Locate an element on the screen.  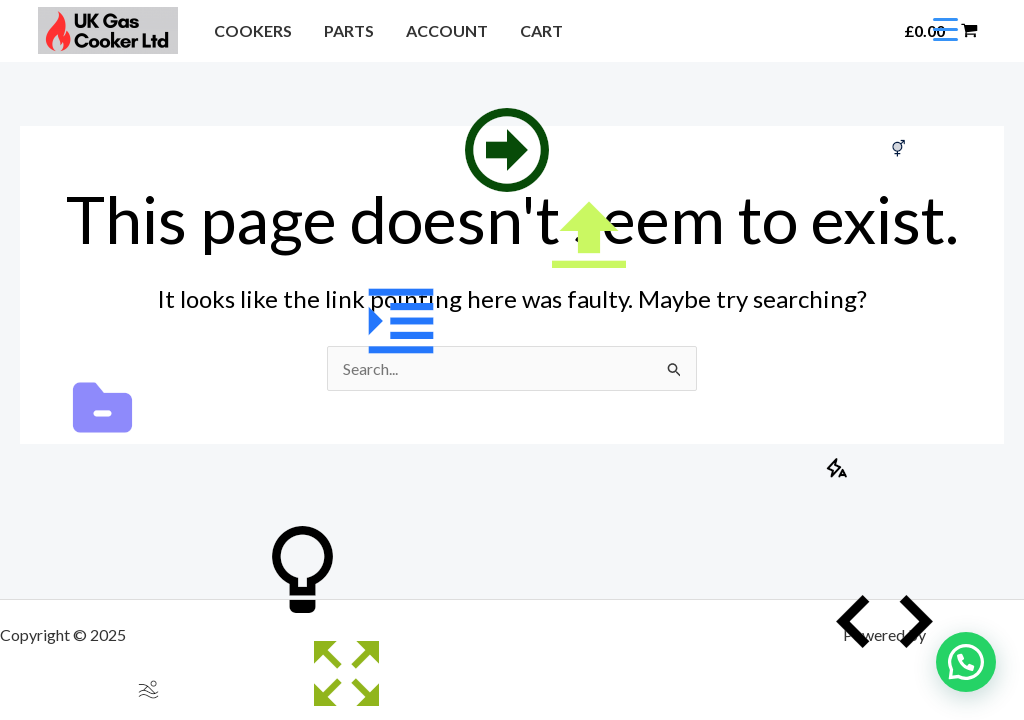
navigate to the next item or screen is located at coordinates (507, 150).